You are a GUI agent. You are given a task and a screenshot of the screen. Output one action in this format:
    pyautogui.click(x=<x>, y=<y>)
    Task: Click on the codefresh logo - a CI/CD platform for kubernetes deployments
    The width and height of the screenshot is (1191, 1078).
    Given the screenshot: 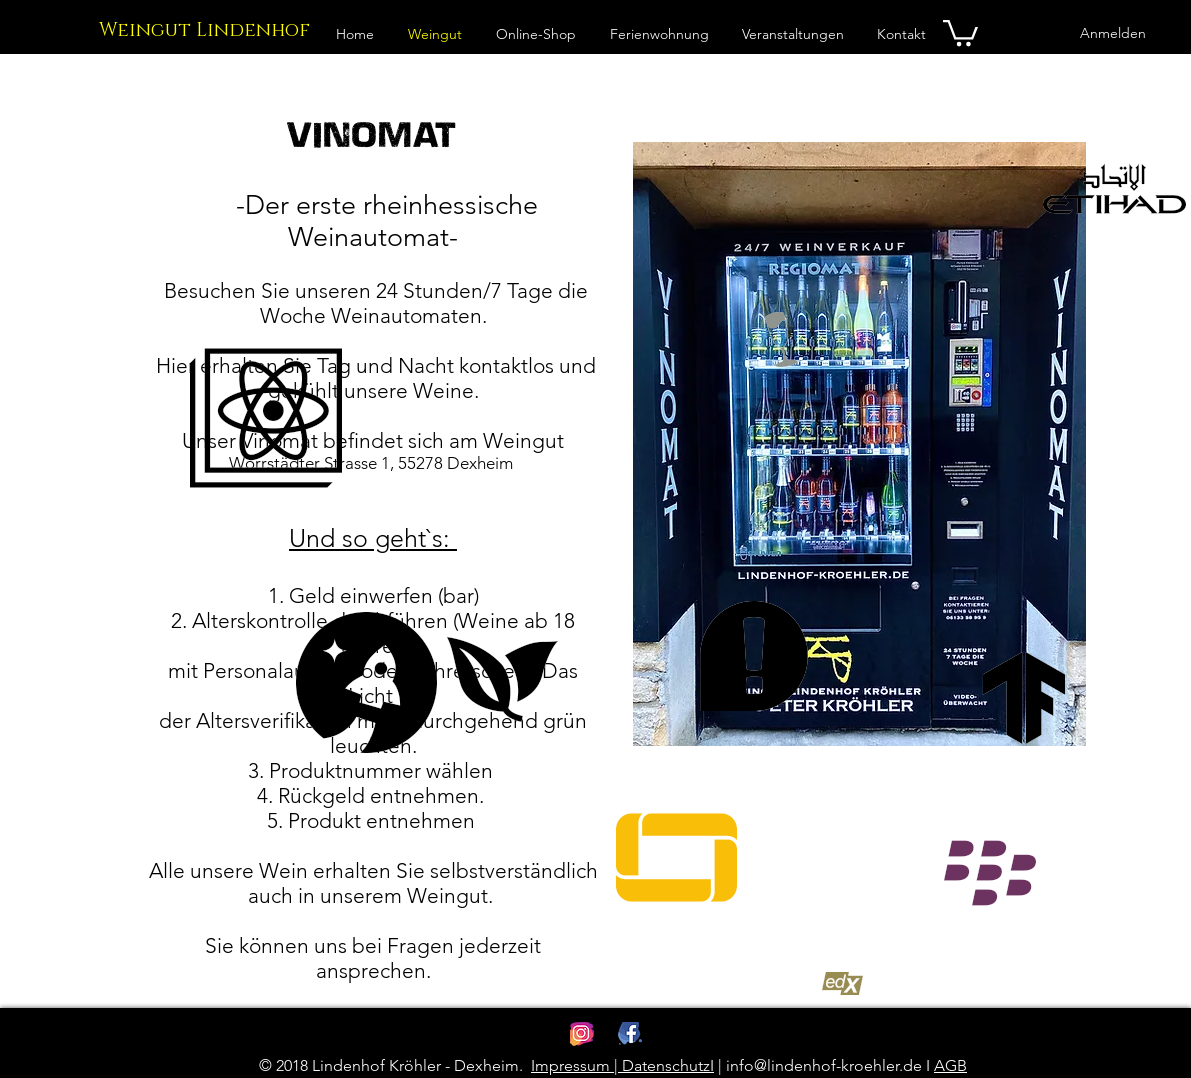 What is the action you would take?
    pyautogui.click(x=502, y=679)
    